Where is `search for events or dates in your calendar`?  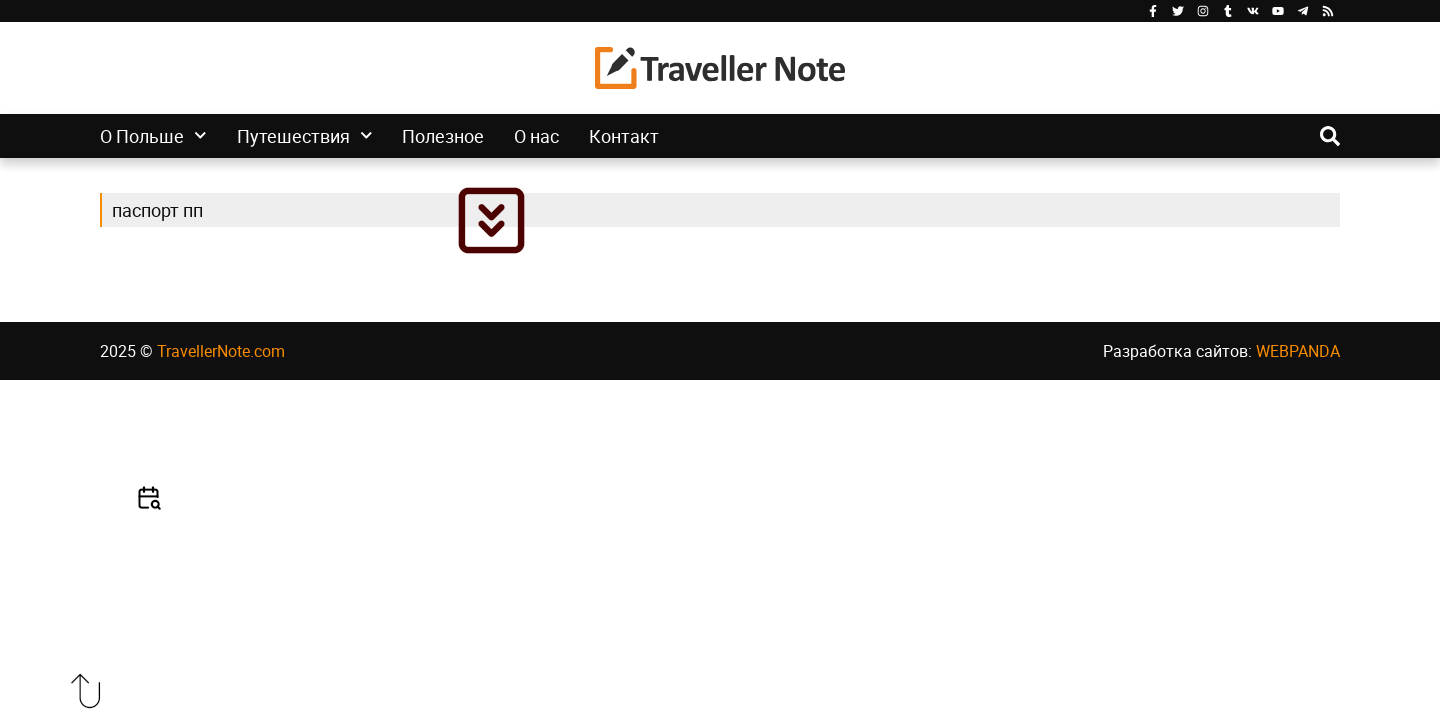
search for events or dates in your calendar is located at coordinates (148, 497).